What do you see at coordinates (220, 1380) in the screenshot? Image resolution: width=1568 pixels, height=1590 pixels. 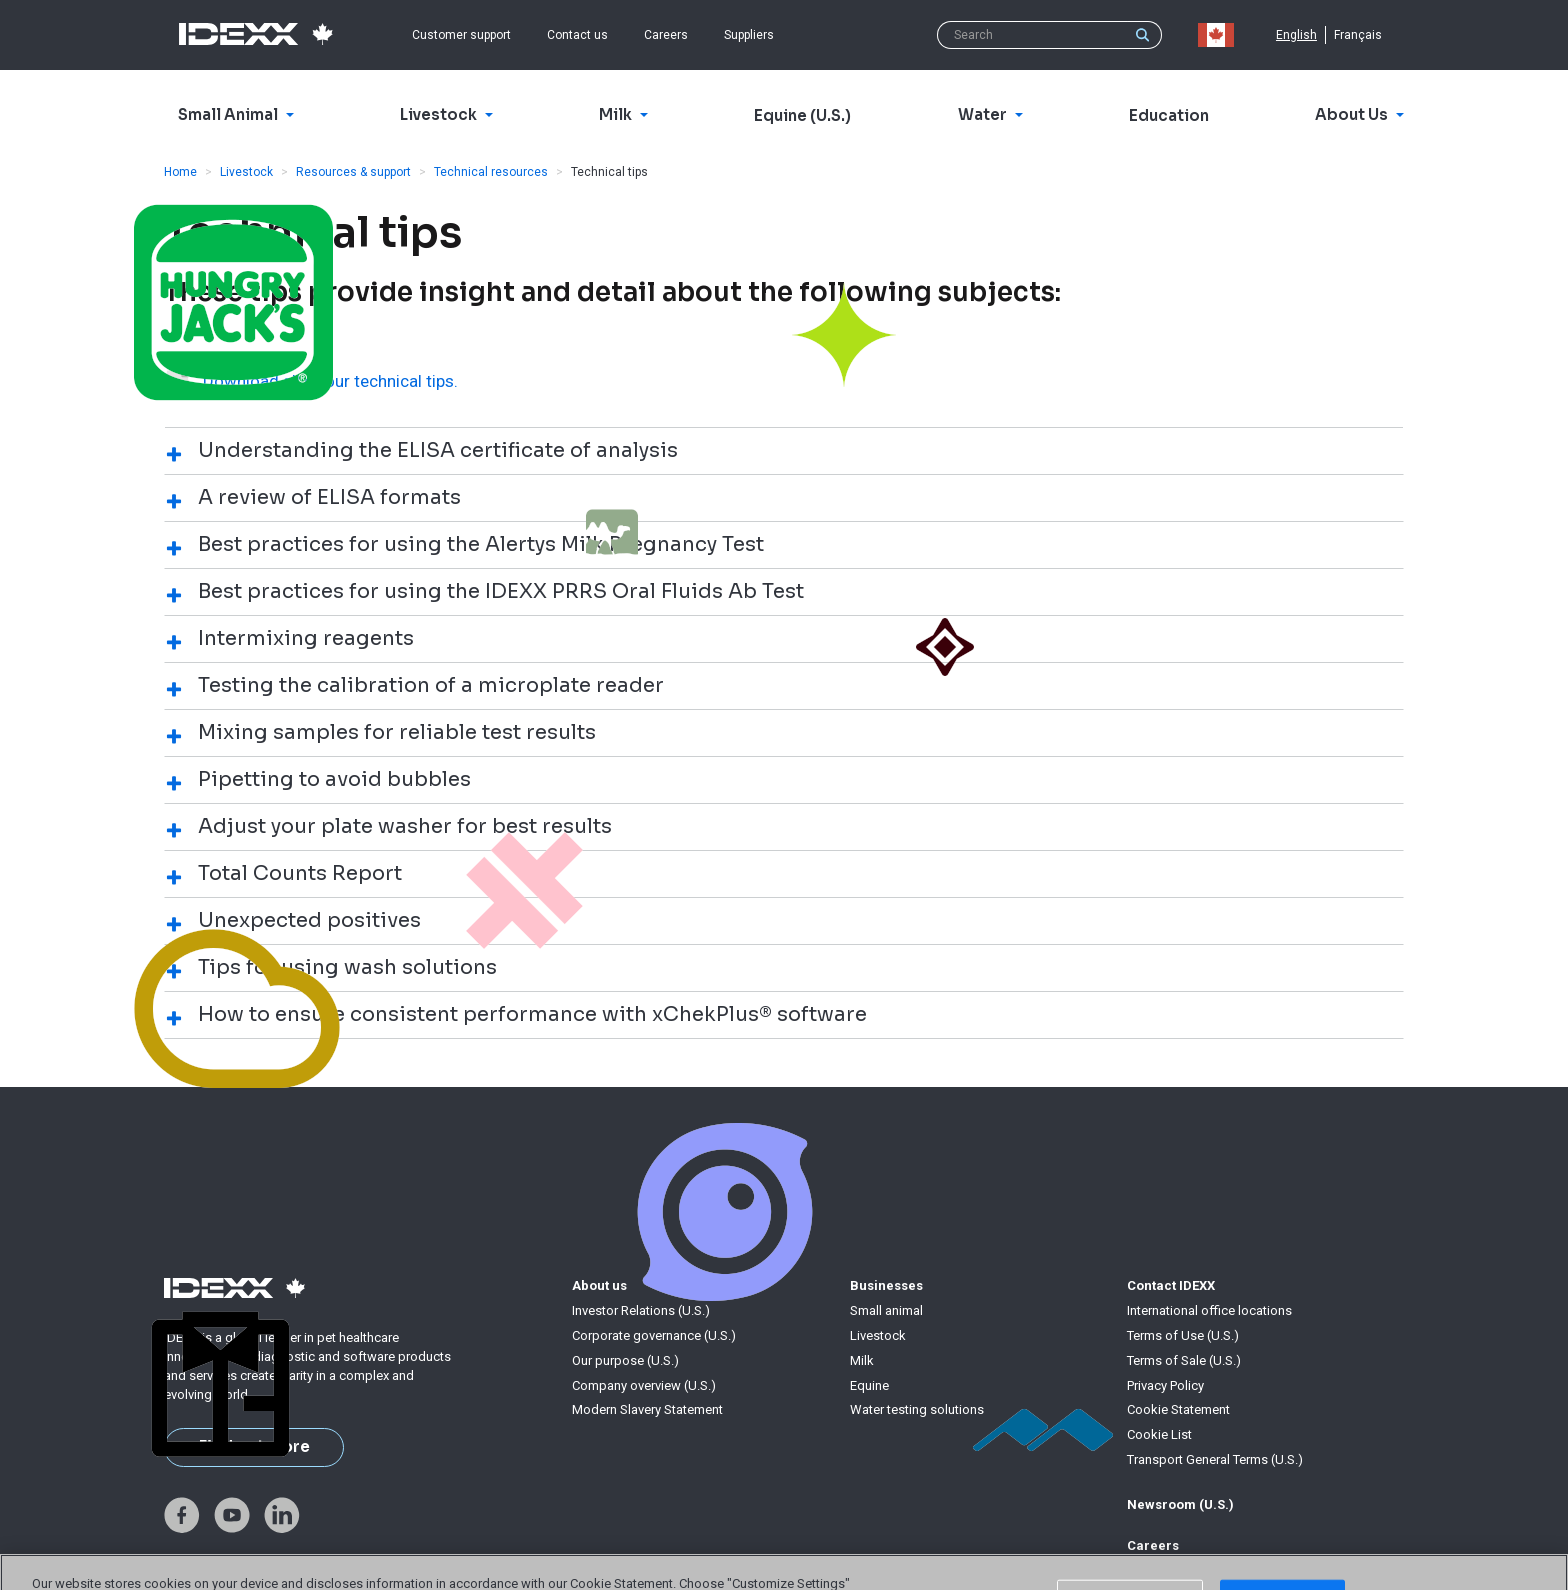 I see `view clothing or apparel options` at bounding box center [220, 1380].